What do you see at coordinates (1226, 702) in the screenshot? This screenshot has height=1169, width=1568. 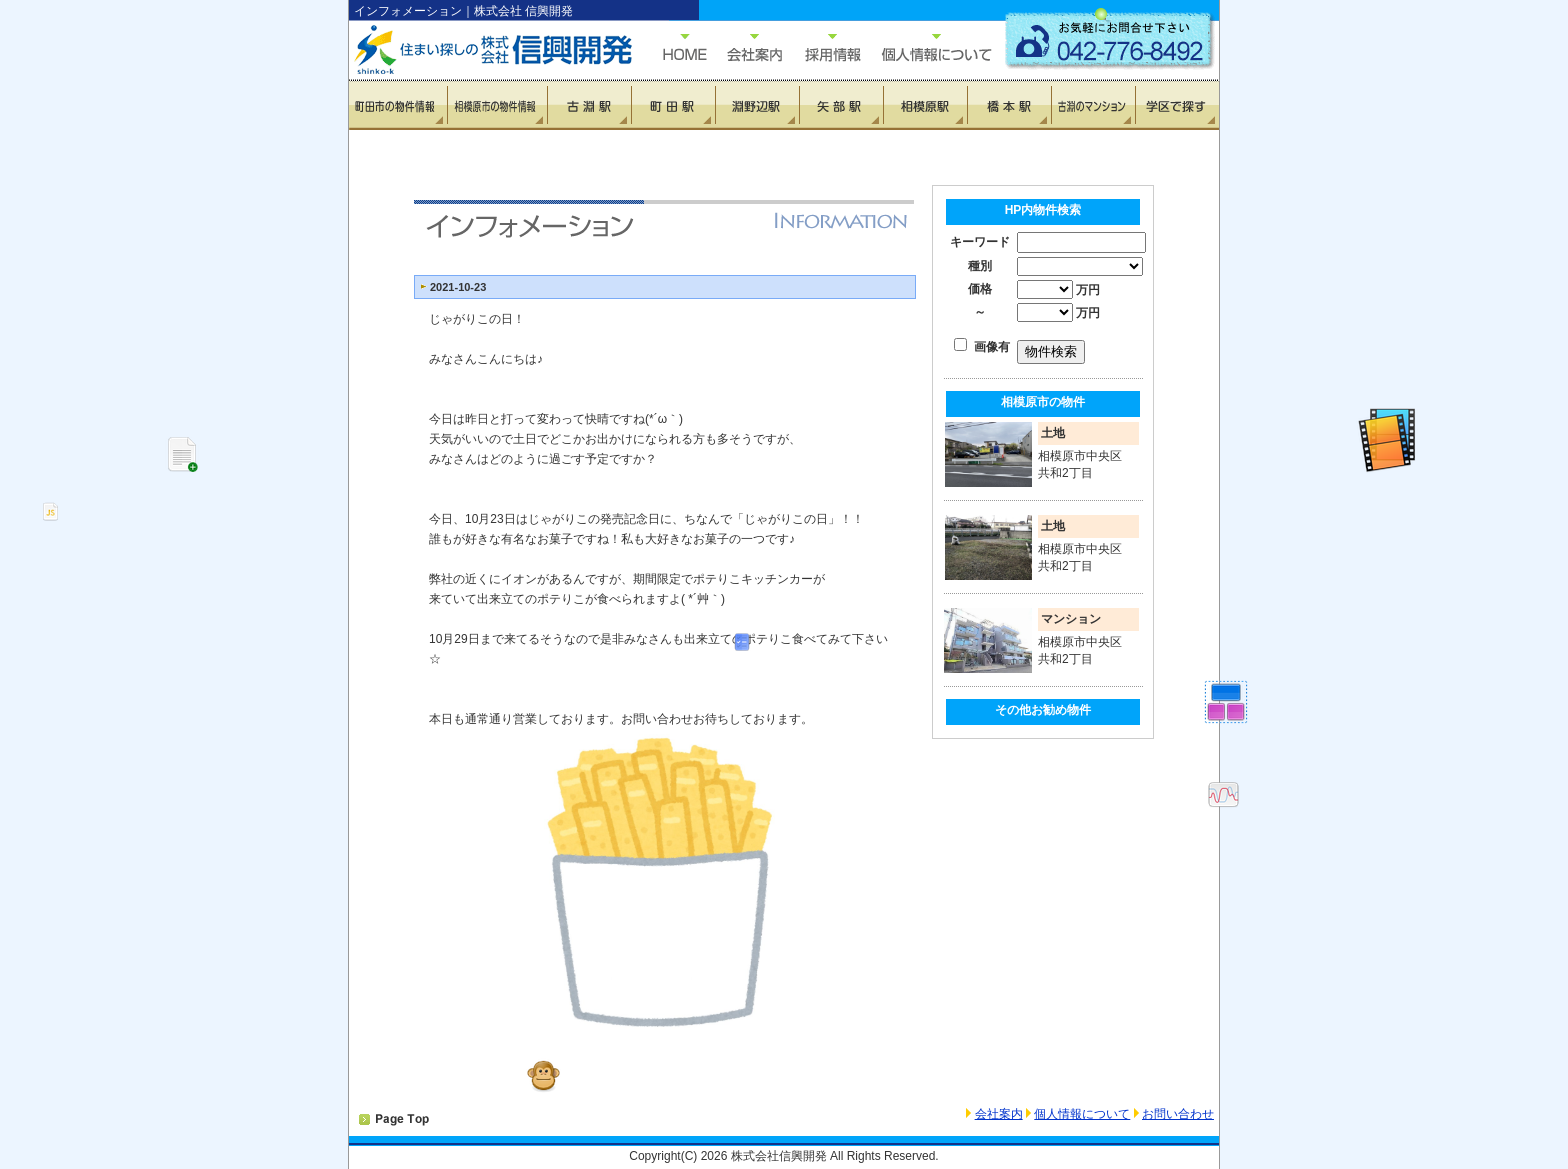 I see `select all items in the current view` at bounding box center [1226, 702].